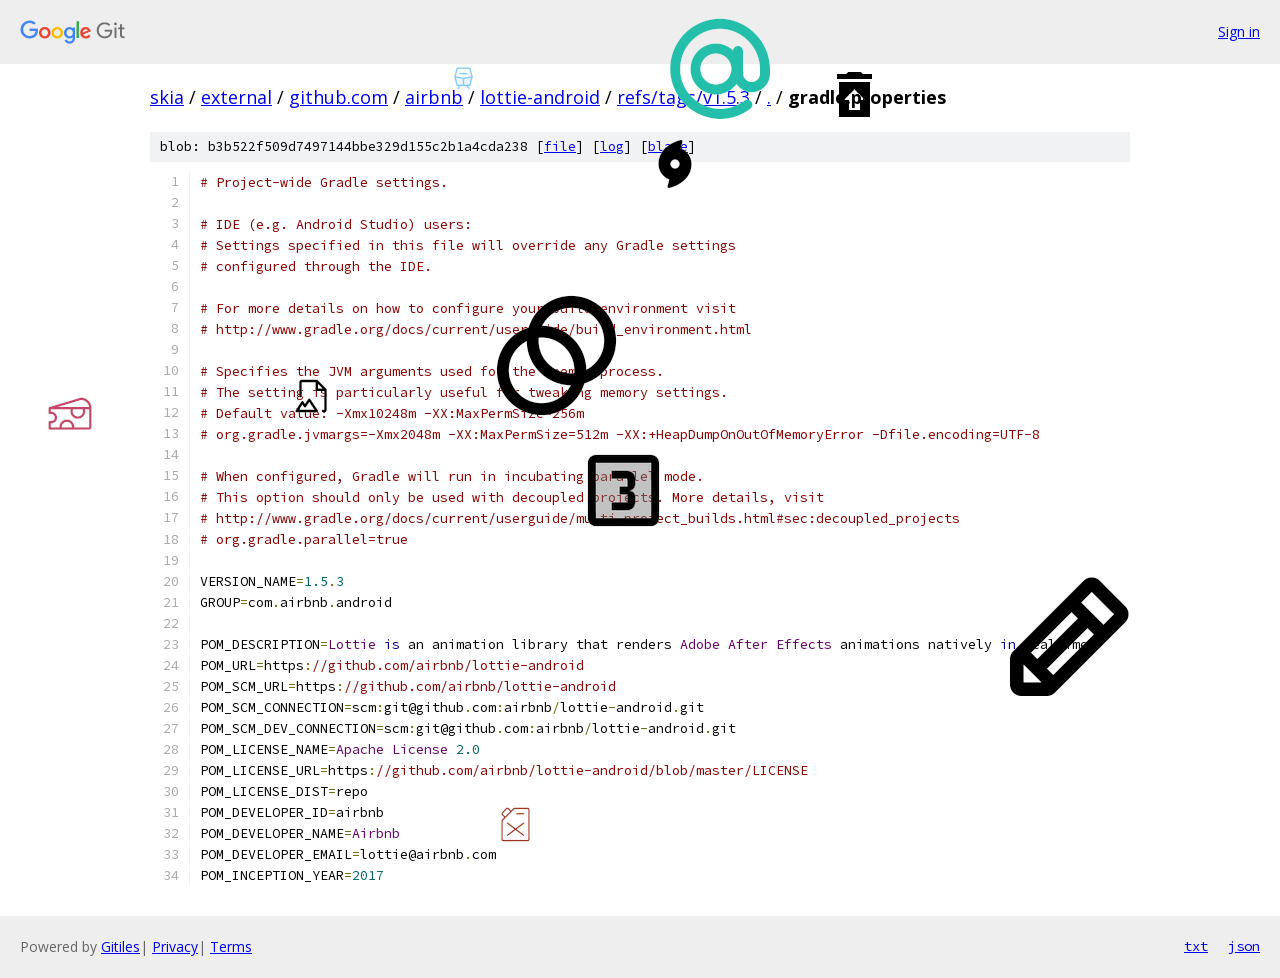  What do you see at coordinates (556, 355) in the screenshot?
I see `toggle blend mode settings` at bounding box center [556, 355].